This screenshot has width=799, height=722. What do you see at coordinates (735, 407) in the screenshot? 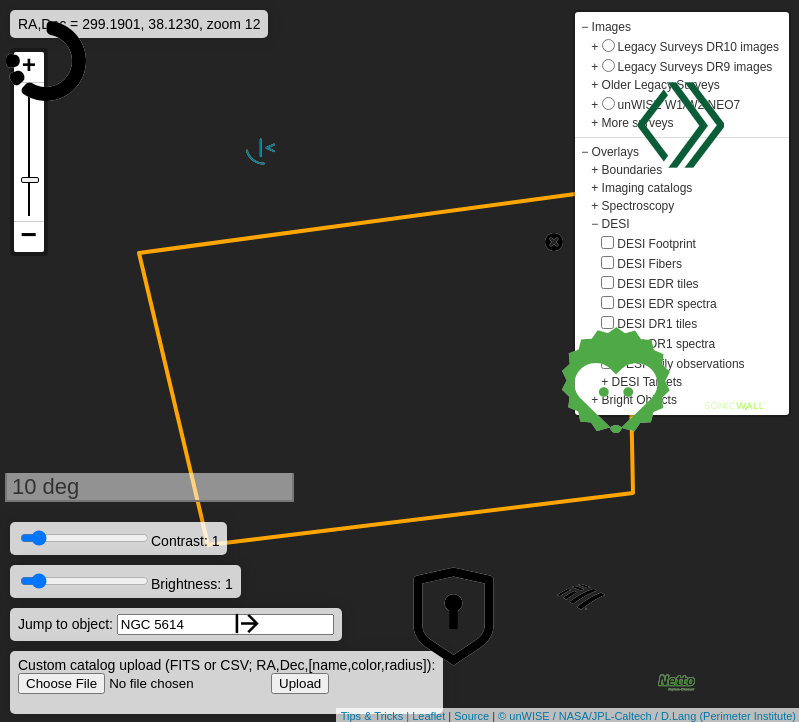
I see `sonicwall network security branding` at bounding box center [735, 407].